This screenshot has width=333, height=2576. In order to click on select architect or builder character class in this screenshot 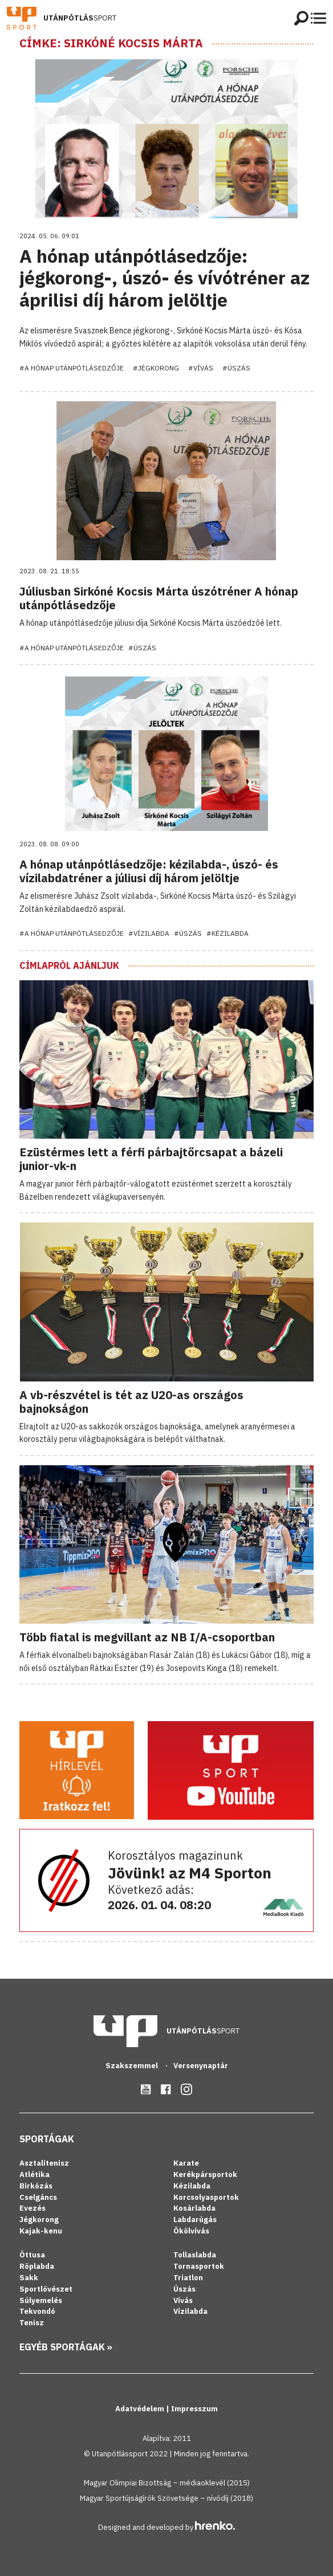, I will do `click(176, 1542)`.